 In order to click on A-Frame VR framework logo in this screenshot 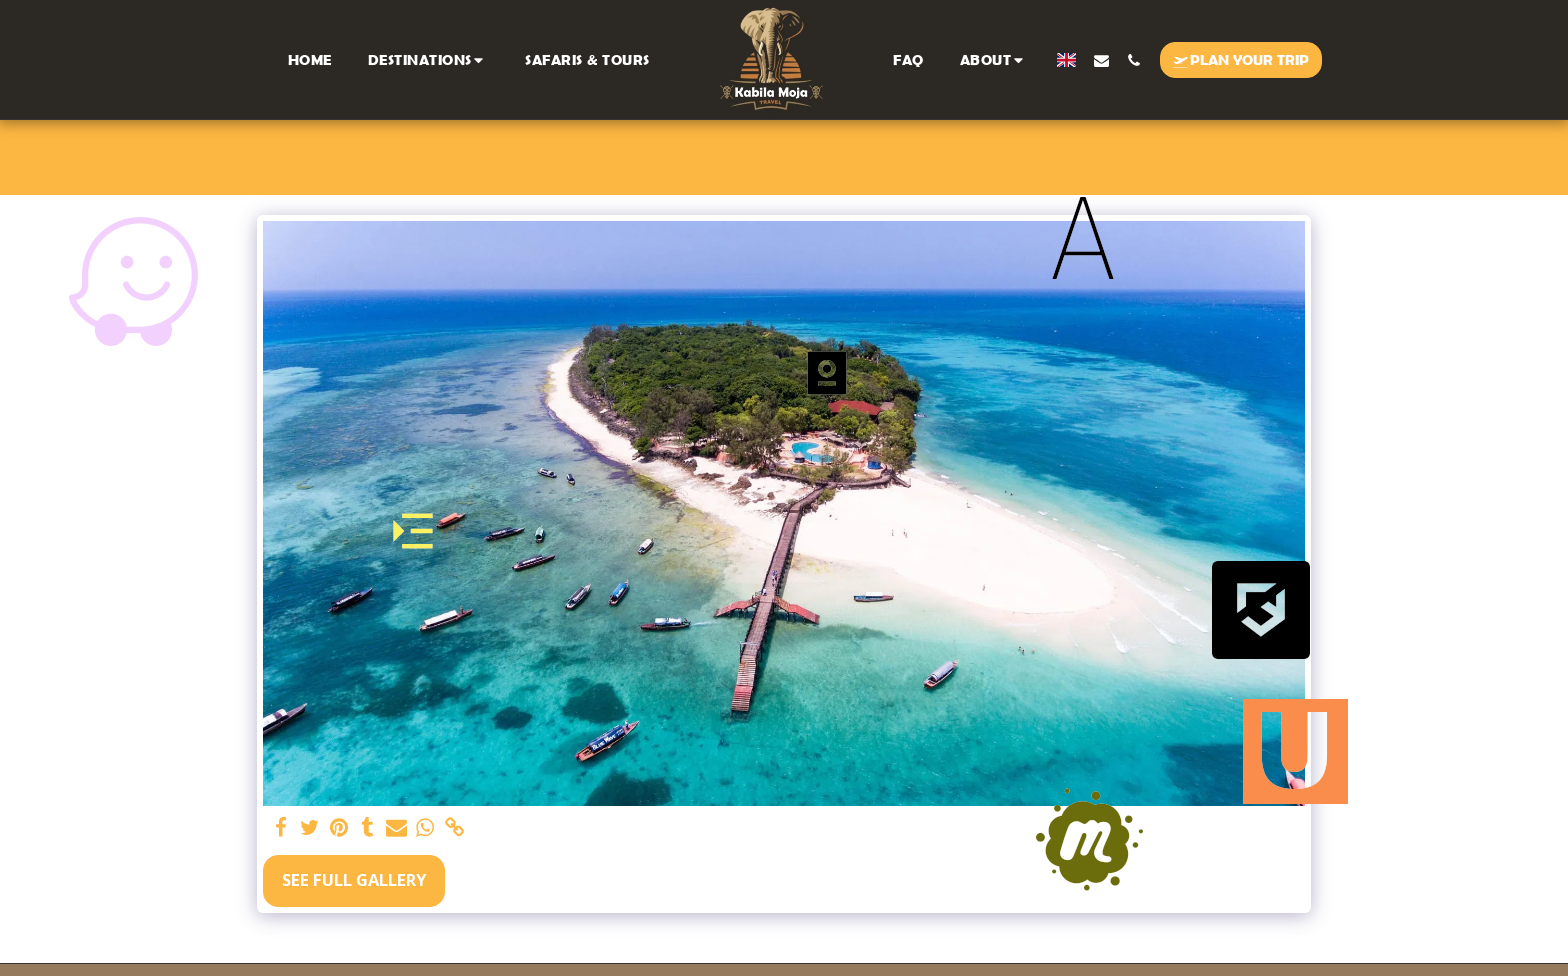, I will do `click(1083, 238)`.